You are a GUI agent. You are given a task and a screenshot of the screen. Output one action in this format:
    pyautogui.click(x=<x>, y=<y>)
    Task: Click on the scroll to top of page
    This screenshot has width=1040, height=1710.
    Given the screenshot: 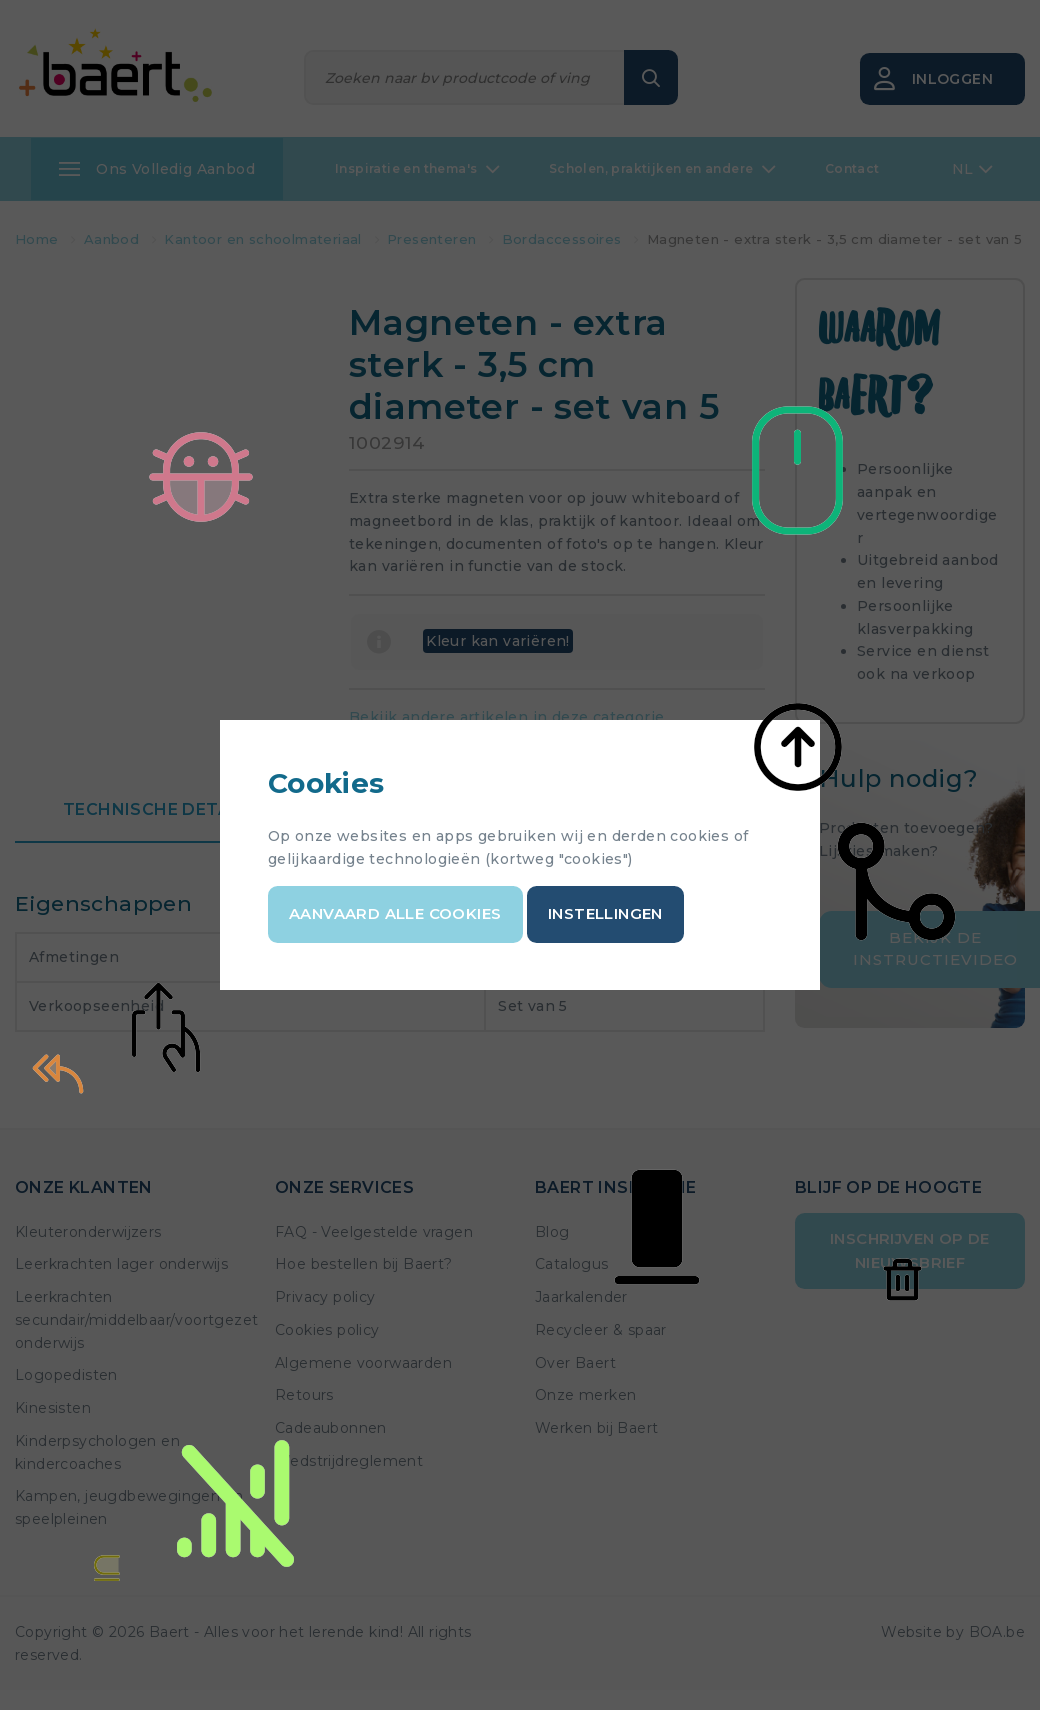 What is the action you would take?
    pyautogui.click(x=798, y=747)
    